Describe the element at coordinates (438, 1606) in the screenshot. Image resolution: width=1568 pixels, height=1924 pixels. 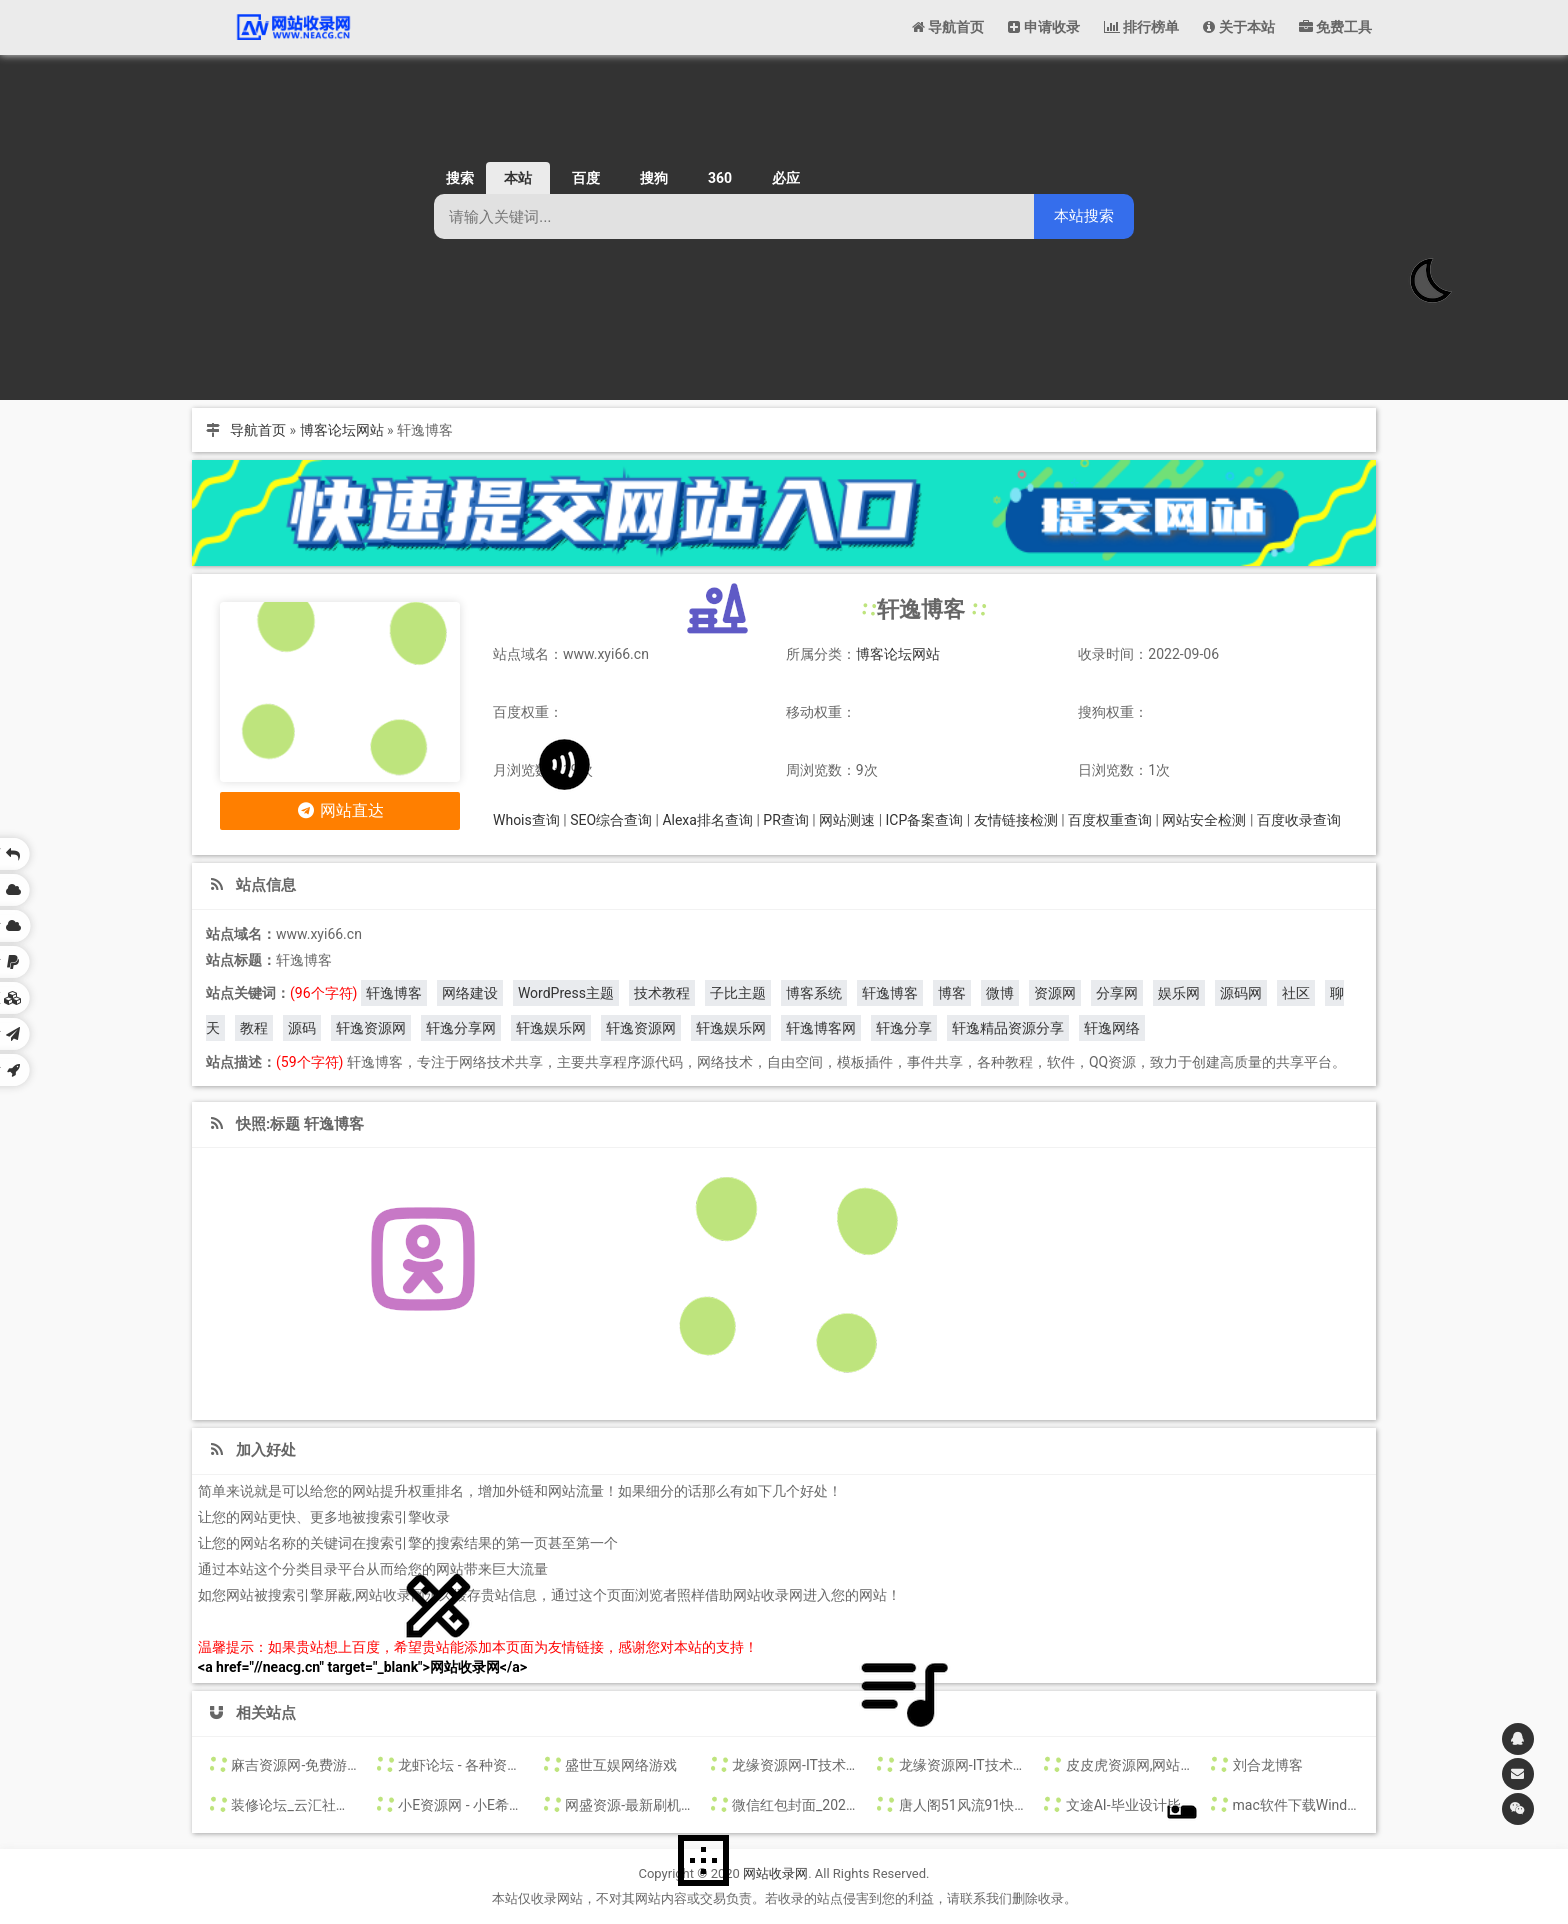
I see `access design tools and services` at that location.